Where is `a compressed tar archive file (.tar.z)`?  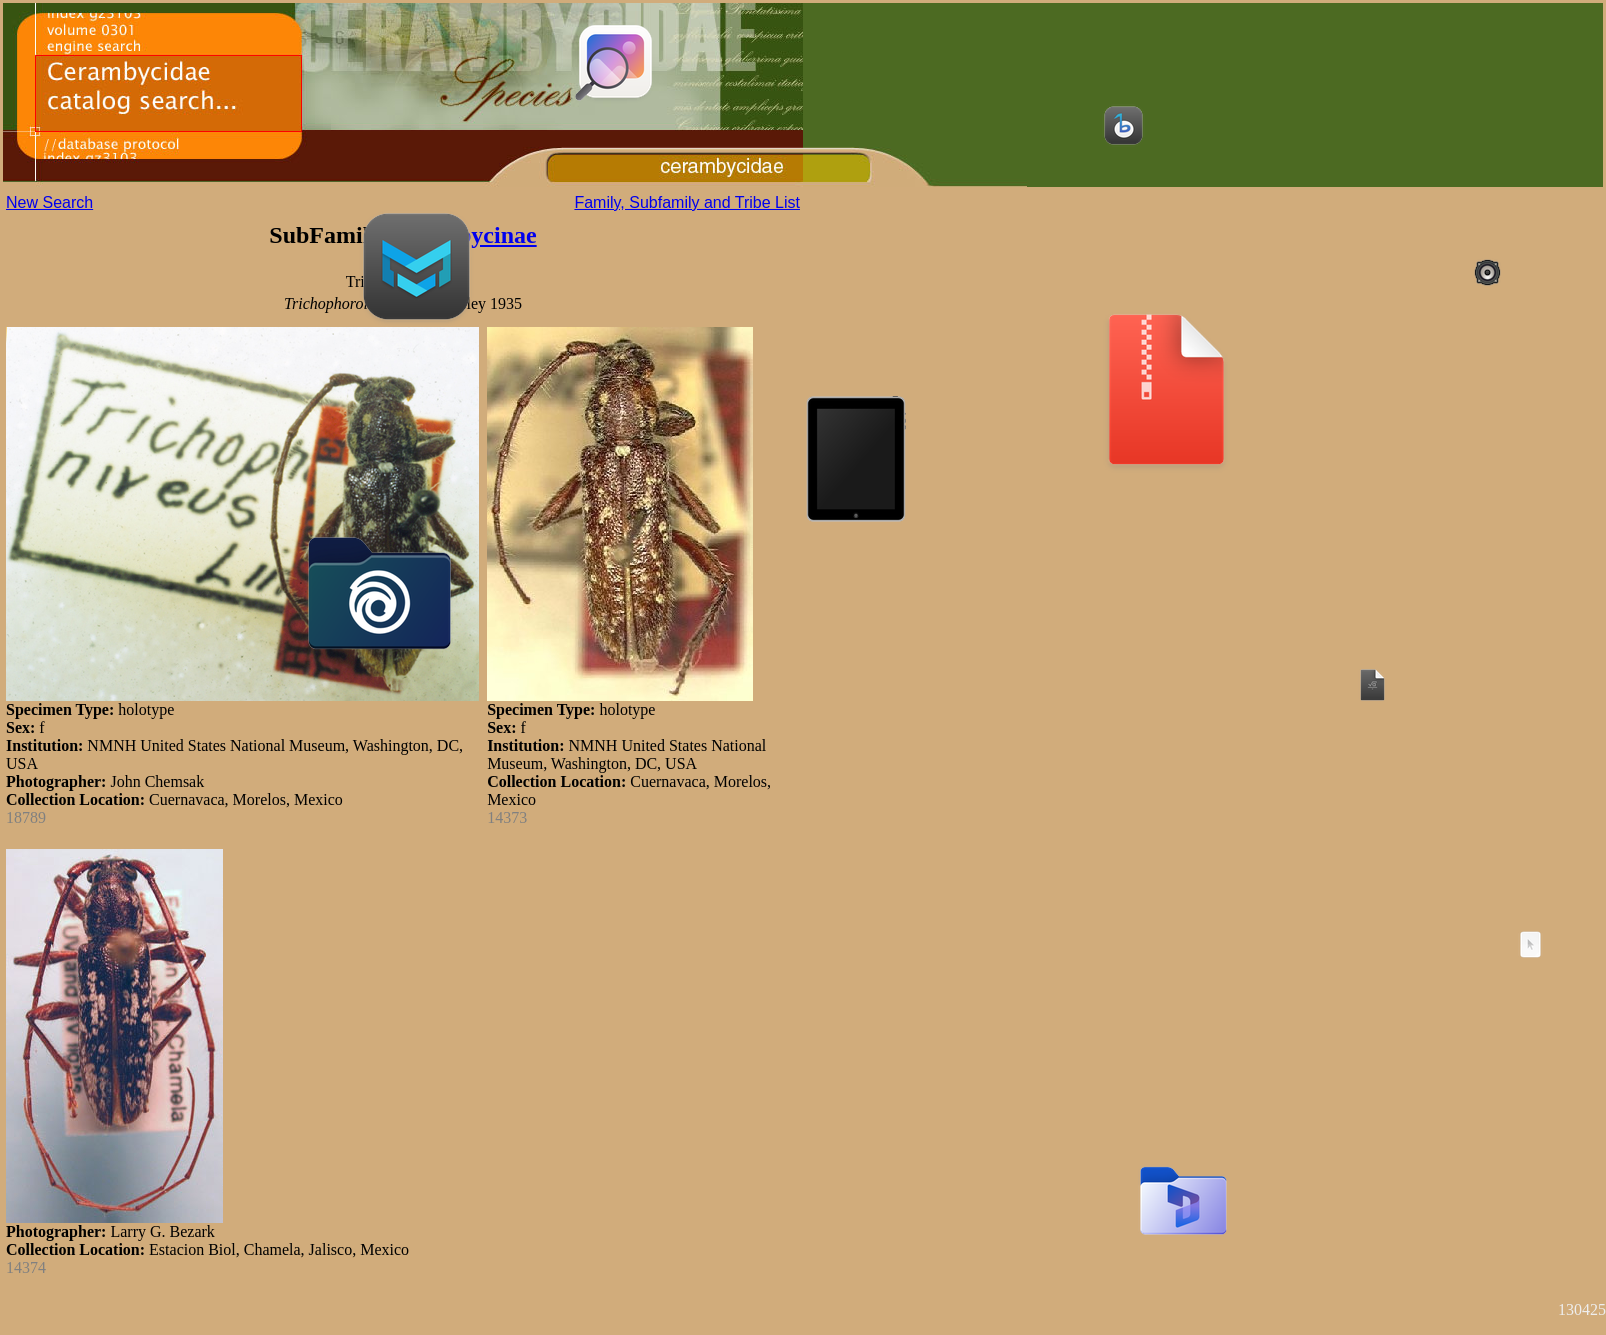
a compressed tar archive file (.tar.z) is located at coordinates (1166, 392).